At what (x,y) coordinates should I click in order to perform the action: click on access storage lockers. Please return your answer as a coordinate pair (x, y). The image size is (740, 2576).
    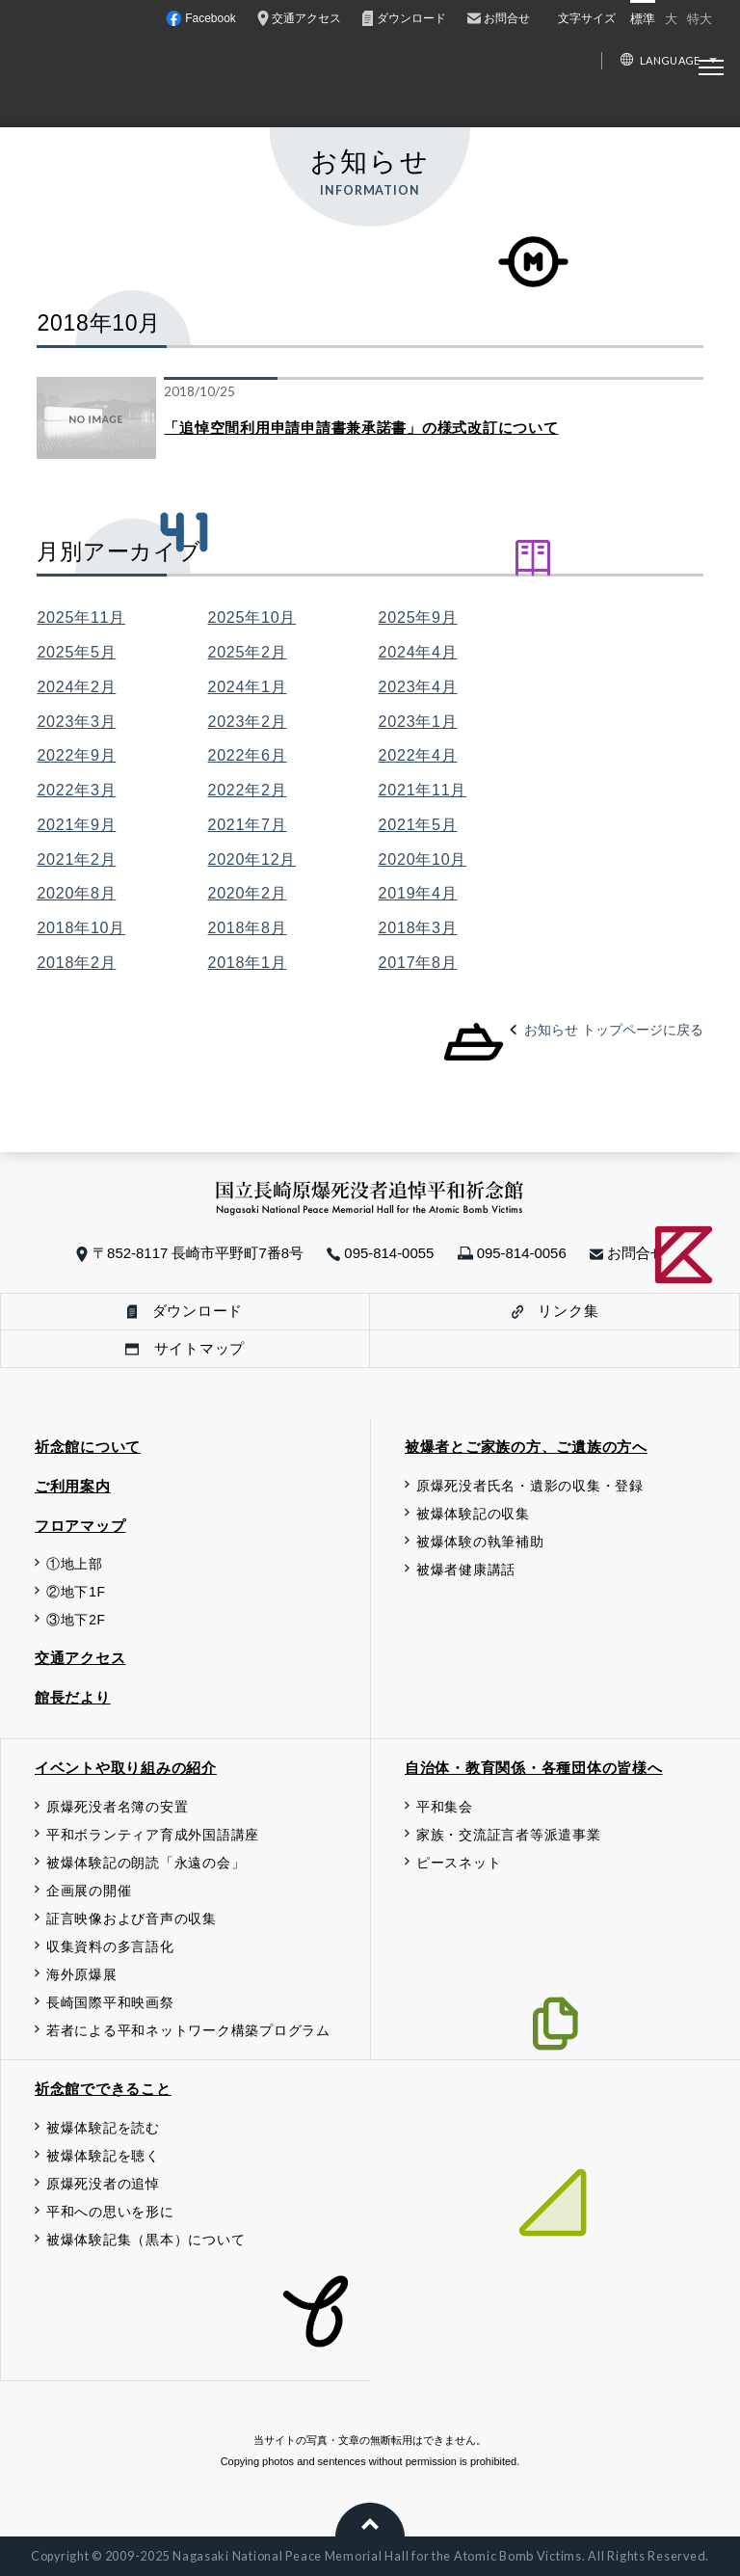
    Looking at the image, I should click on (533, 557).